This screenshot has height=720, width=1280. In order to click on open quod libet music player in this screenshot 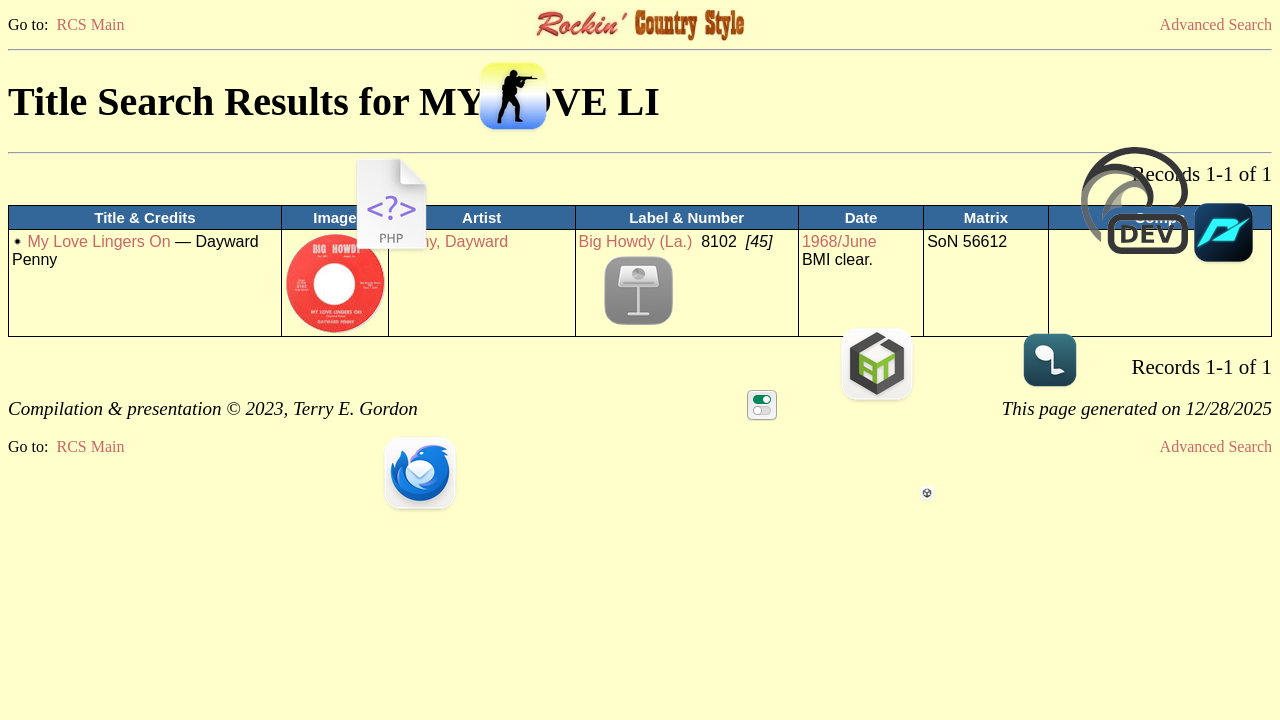, I will do `click(1050, 360)`.